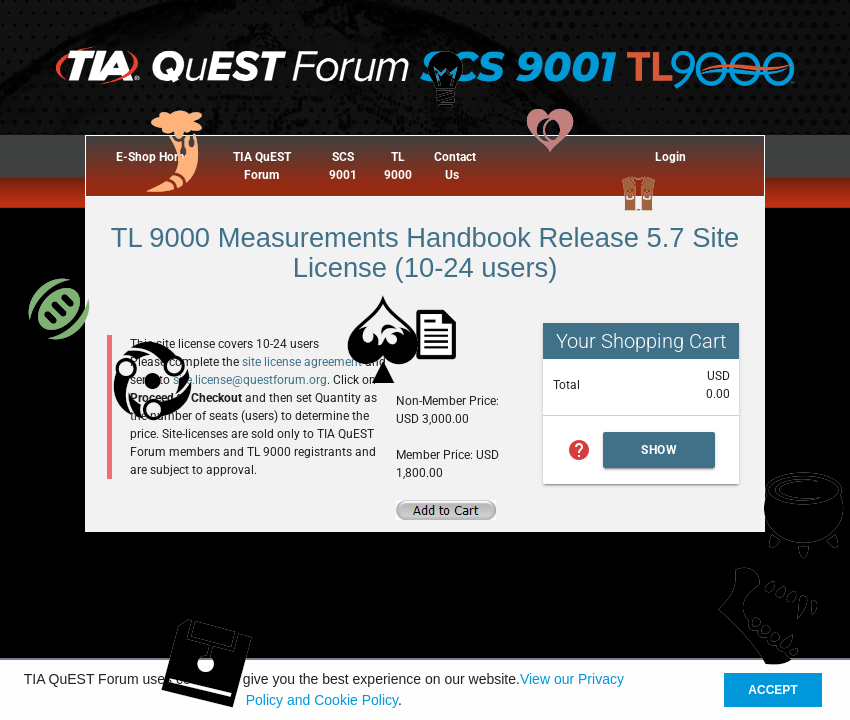 The height and width of the screenshot is (720, 850). What do you see at coordinates (768, 616) in the screenshot?
I see `jawbone item in a game inventory` at bounding box center [768, 616].